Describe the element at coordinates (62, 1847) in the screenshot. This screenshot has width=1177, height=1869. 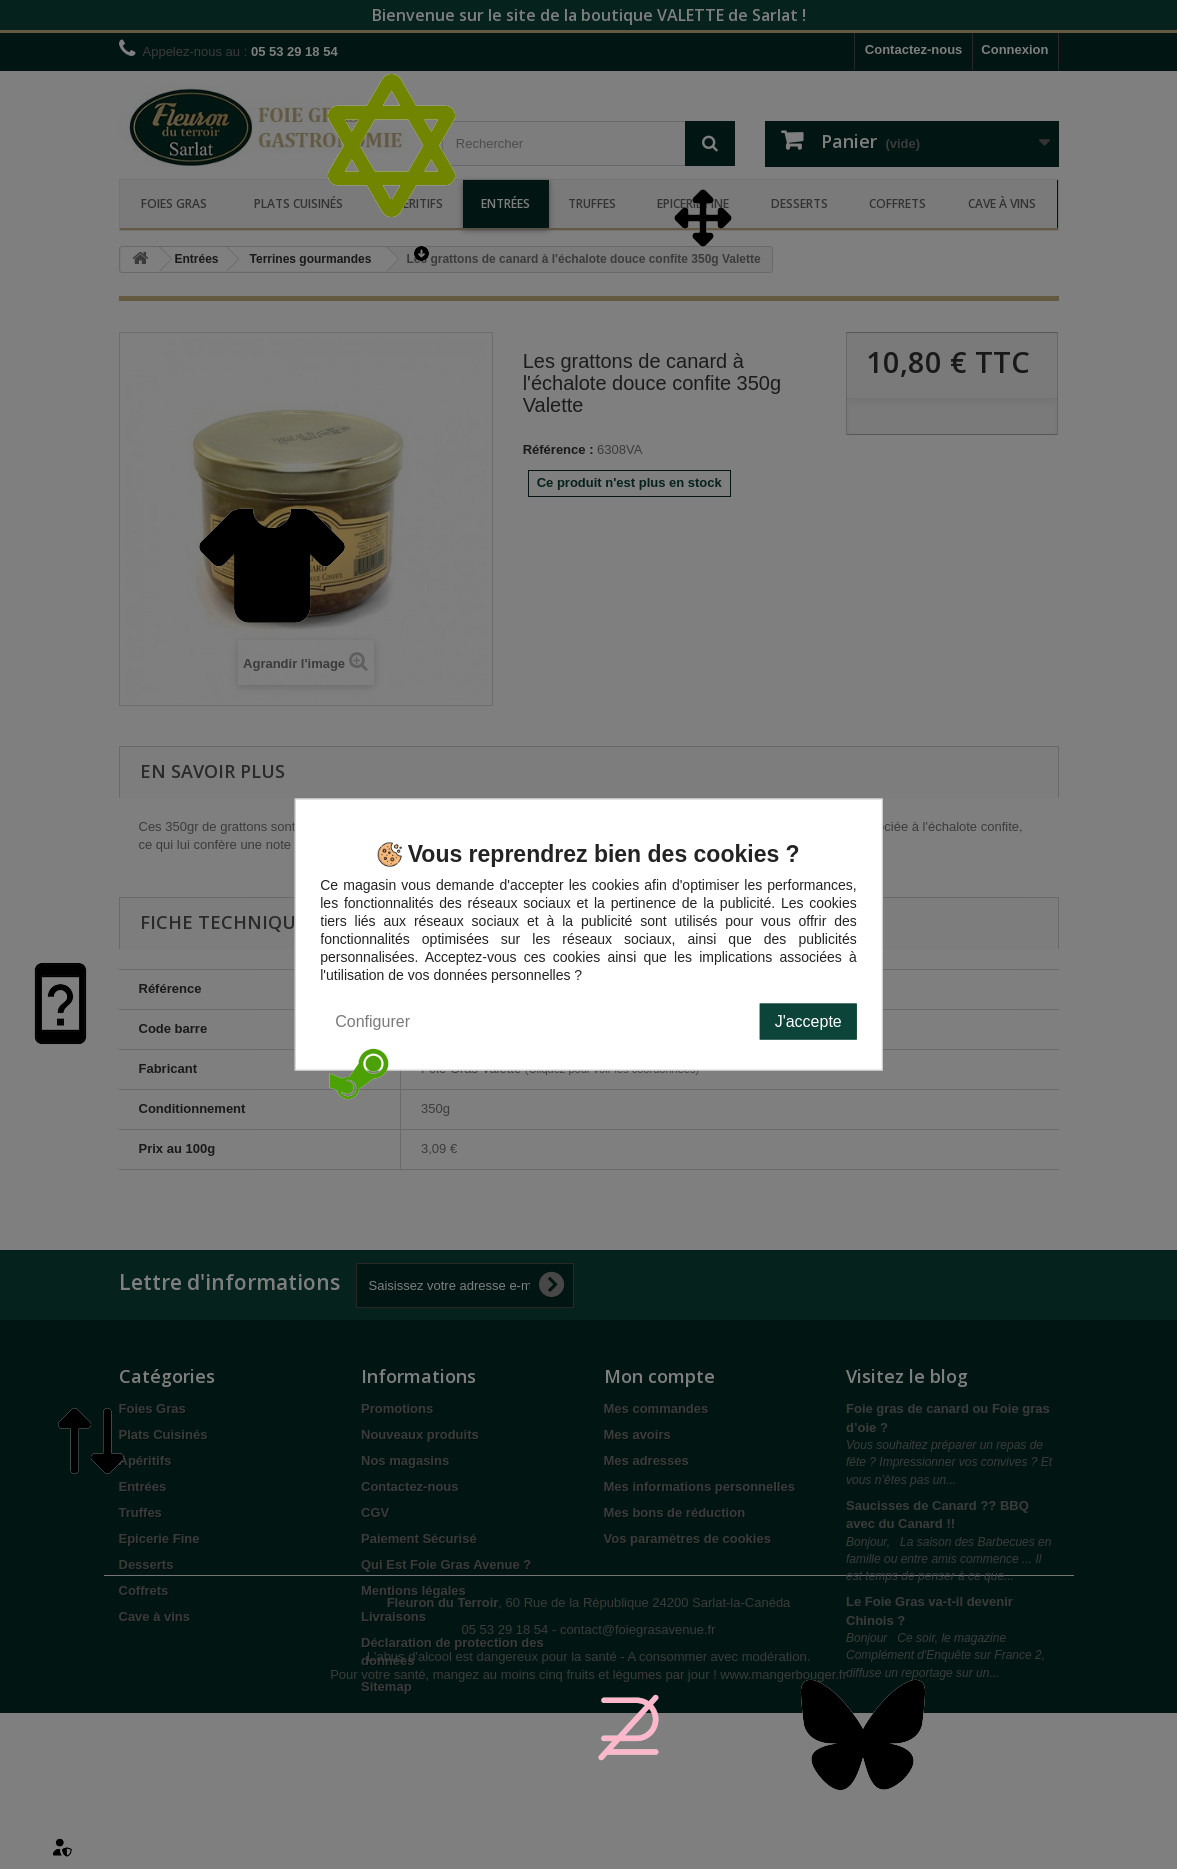
I see `access user privacy and security settings` at that location.